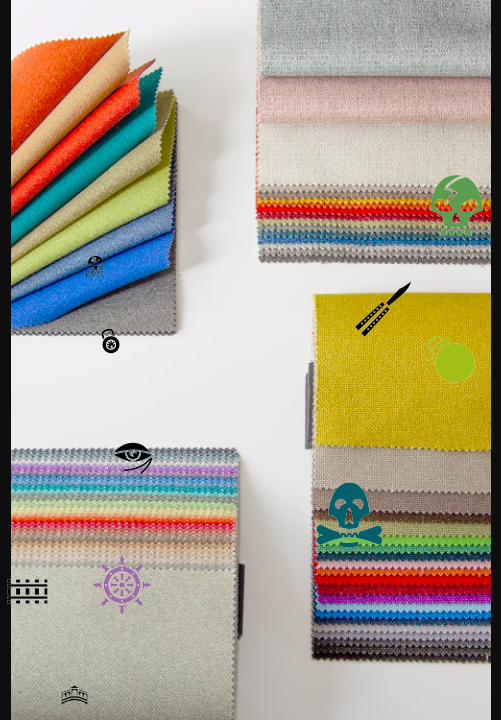 Image resolution: width=501 pixels, height=720 pixels. I want to click on an inactive or disarmed bomb item, so click(450, 359).